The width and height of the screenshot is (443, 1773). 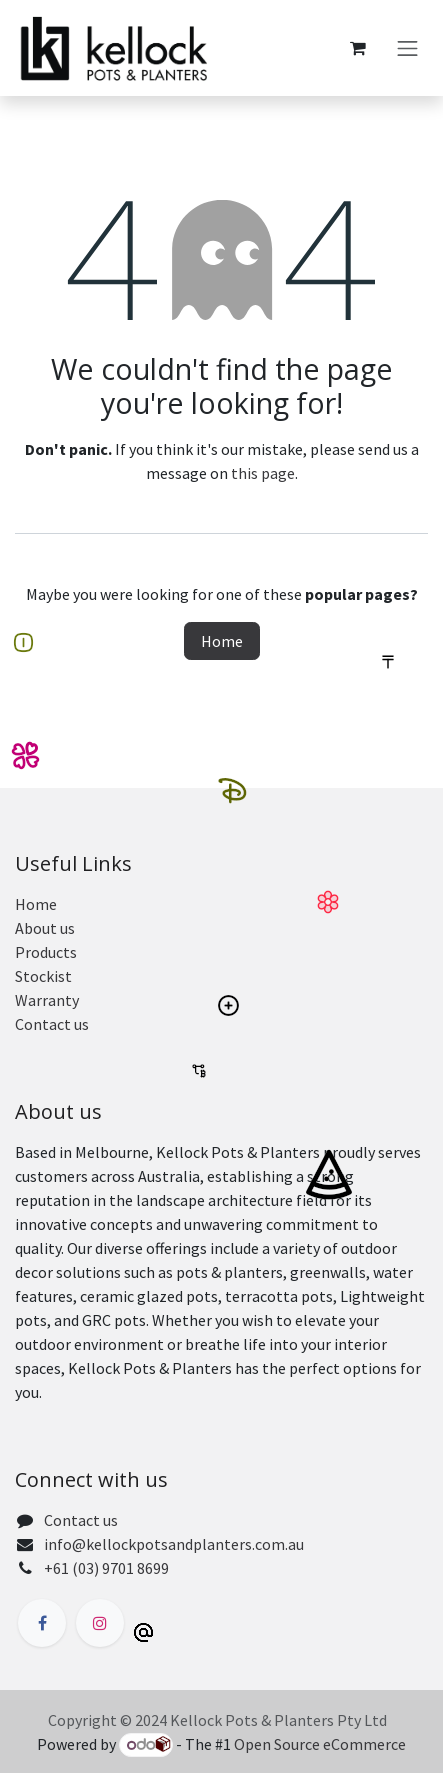 What do you see at coordinates (233, 790) in the screenshot?
I see `access disney+ streaming service` at bounding box center [233, 790].